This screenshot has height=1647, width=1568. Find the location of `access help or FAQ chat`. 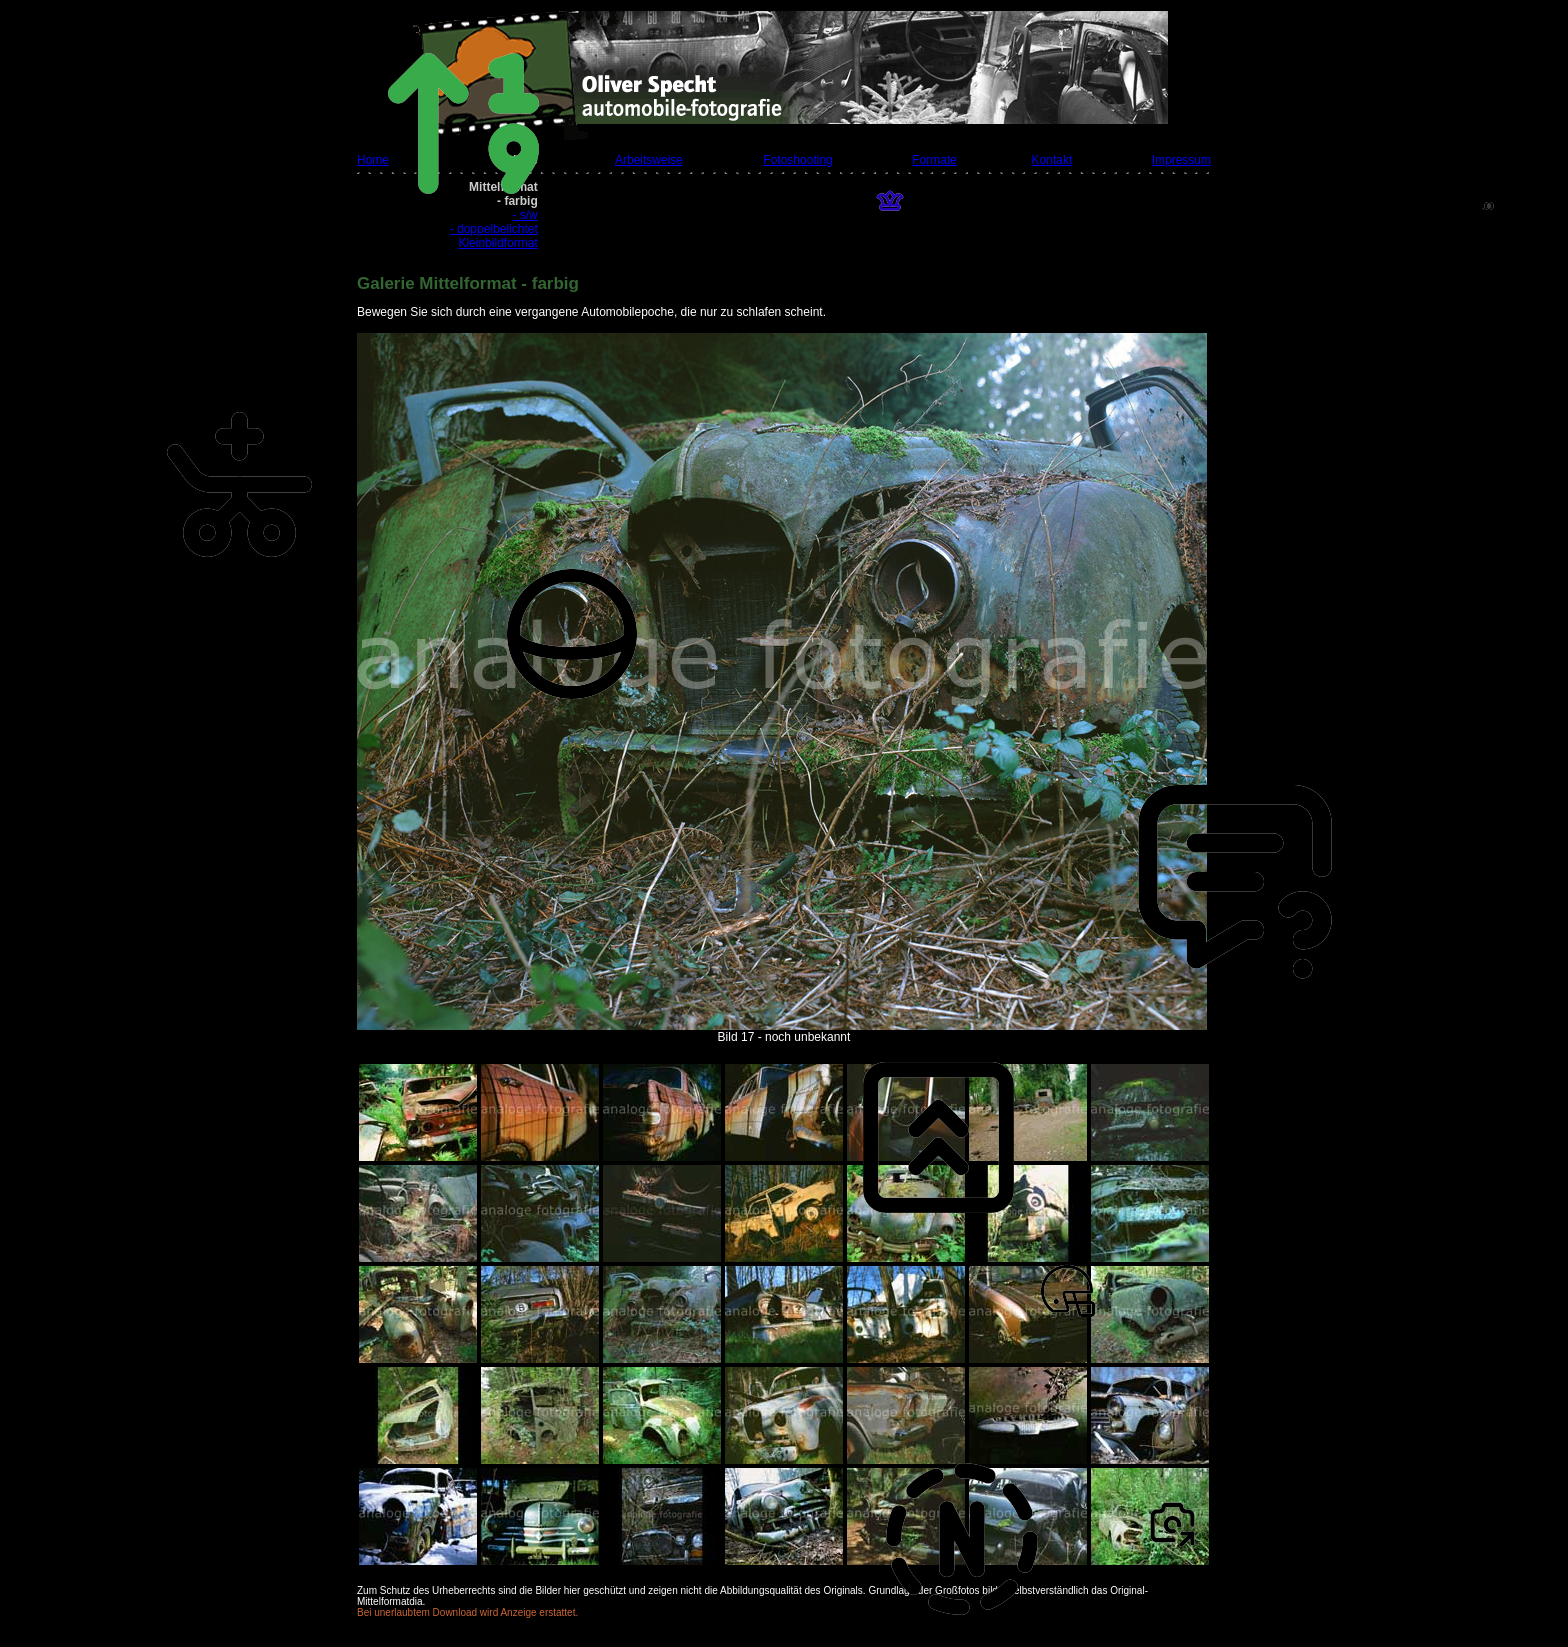

access help or FAQ chat is located at coordinates (1235, 872).